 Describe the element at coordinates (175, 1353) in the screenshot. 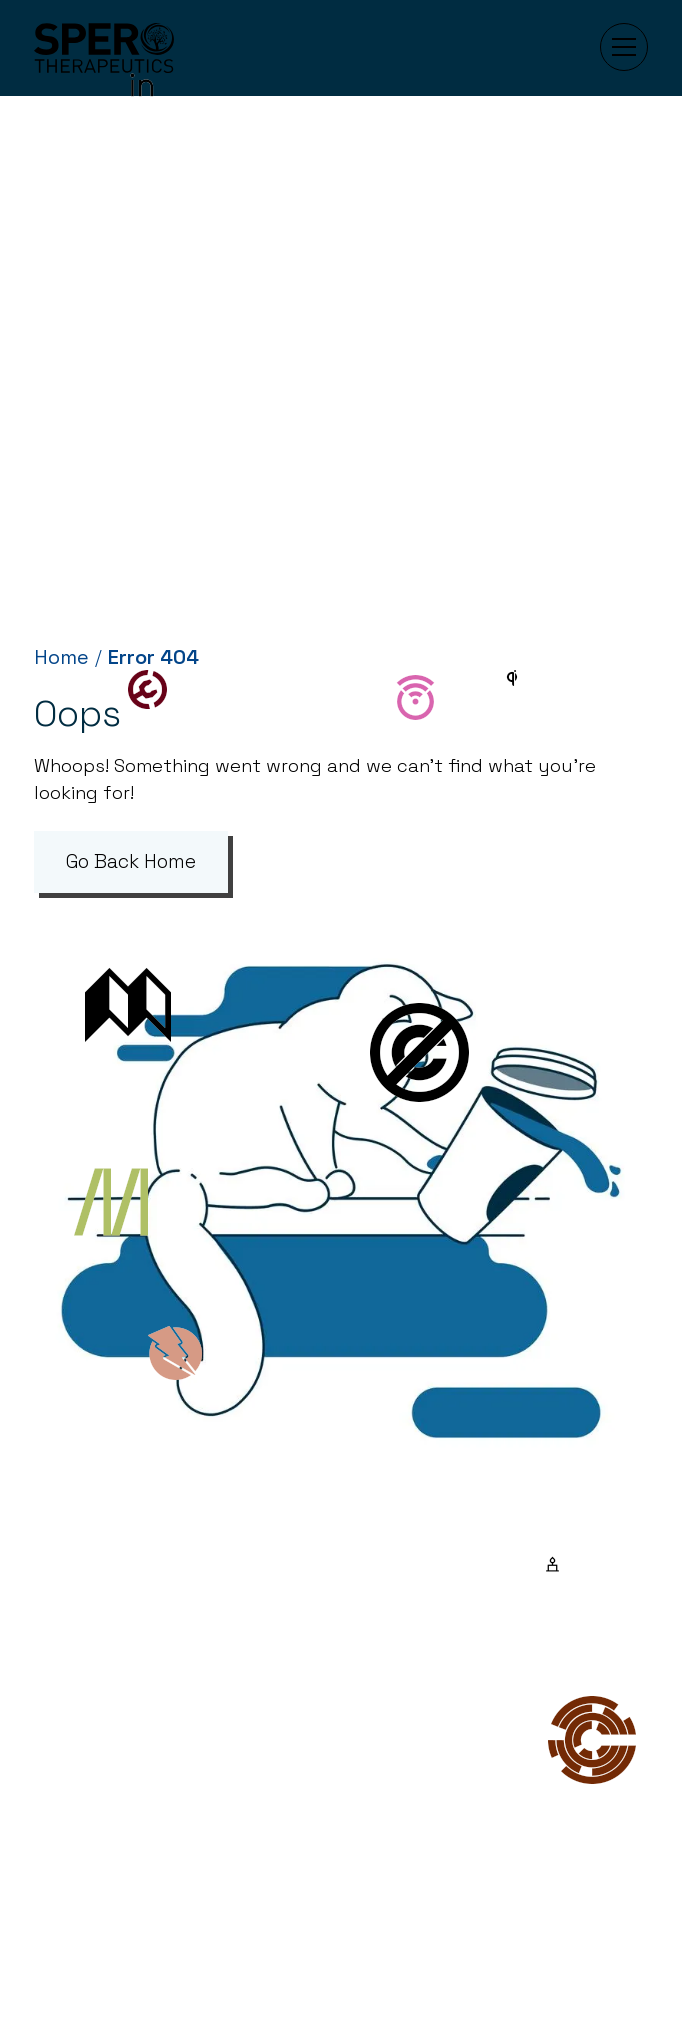

I see `Zap app logo` at that location.